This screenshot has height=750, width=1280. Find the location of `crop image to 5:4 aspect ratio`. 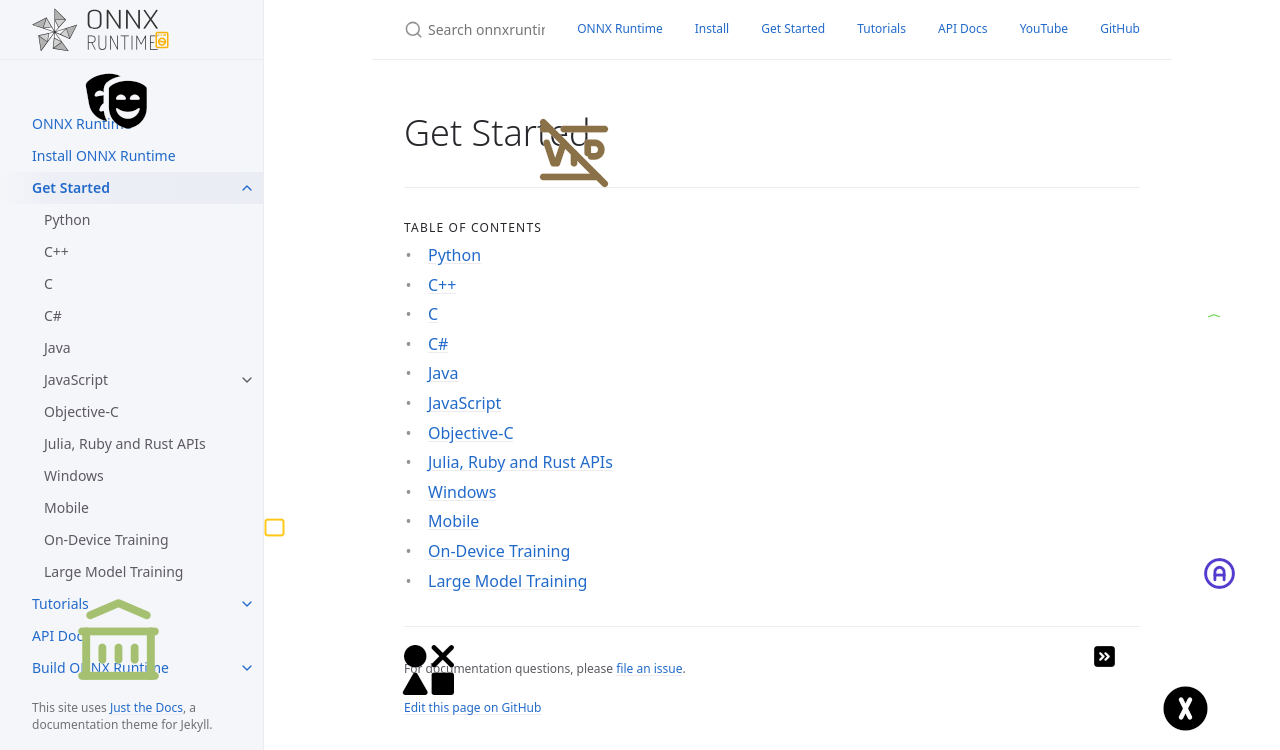

crop image to 5:4 aspect ratio is located at coordinates (274, 527).